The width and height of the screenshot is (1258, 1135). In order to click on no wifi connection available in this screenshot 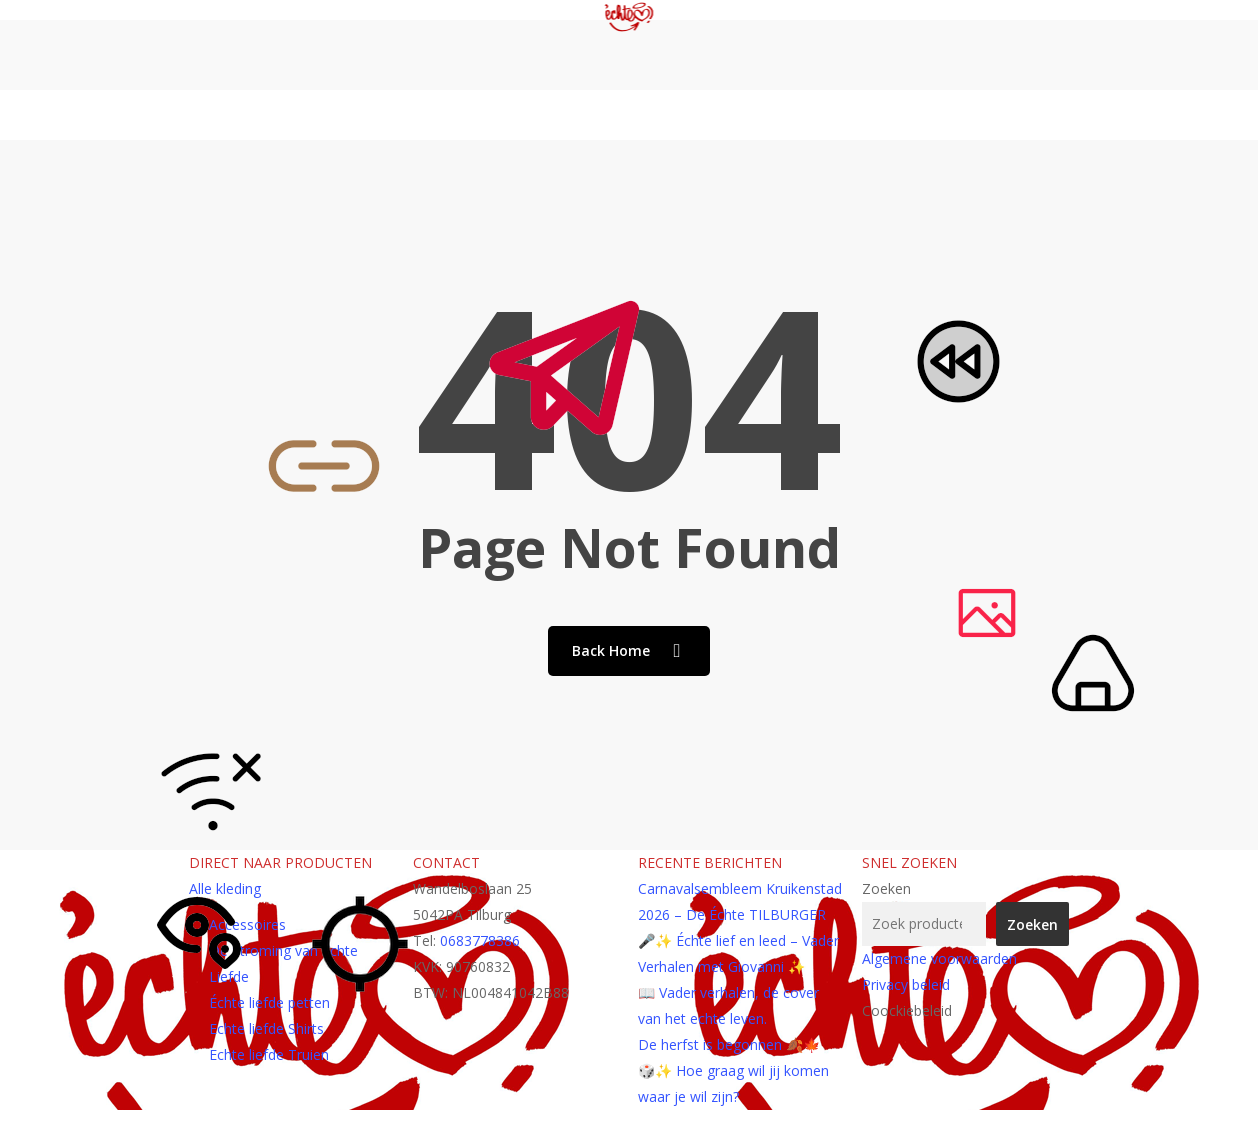, I will do `click(213, 790)`.